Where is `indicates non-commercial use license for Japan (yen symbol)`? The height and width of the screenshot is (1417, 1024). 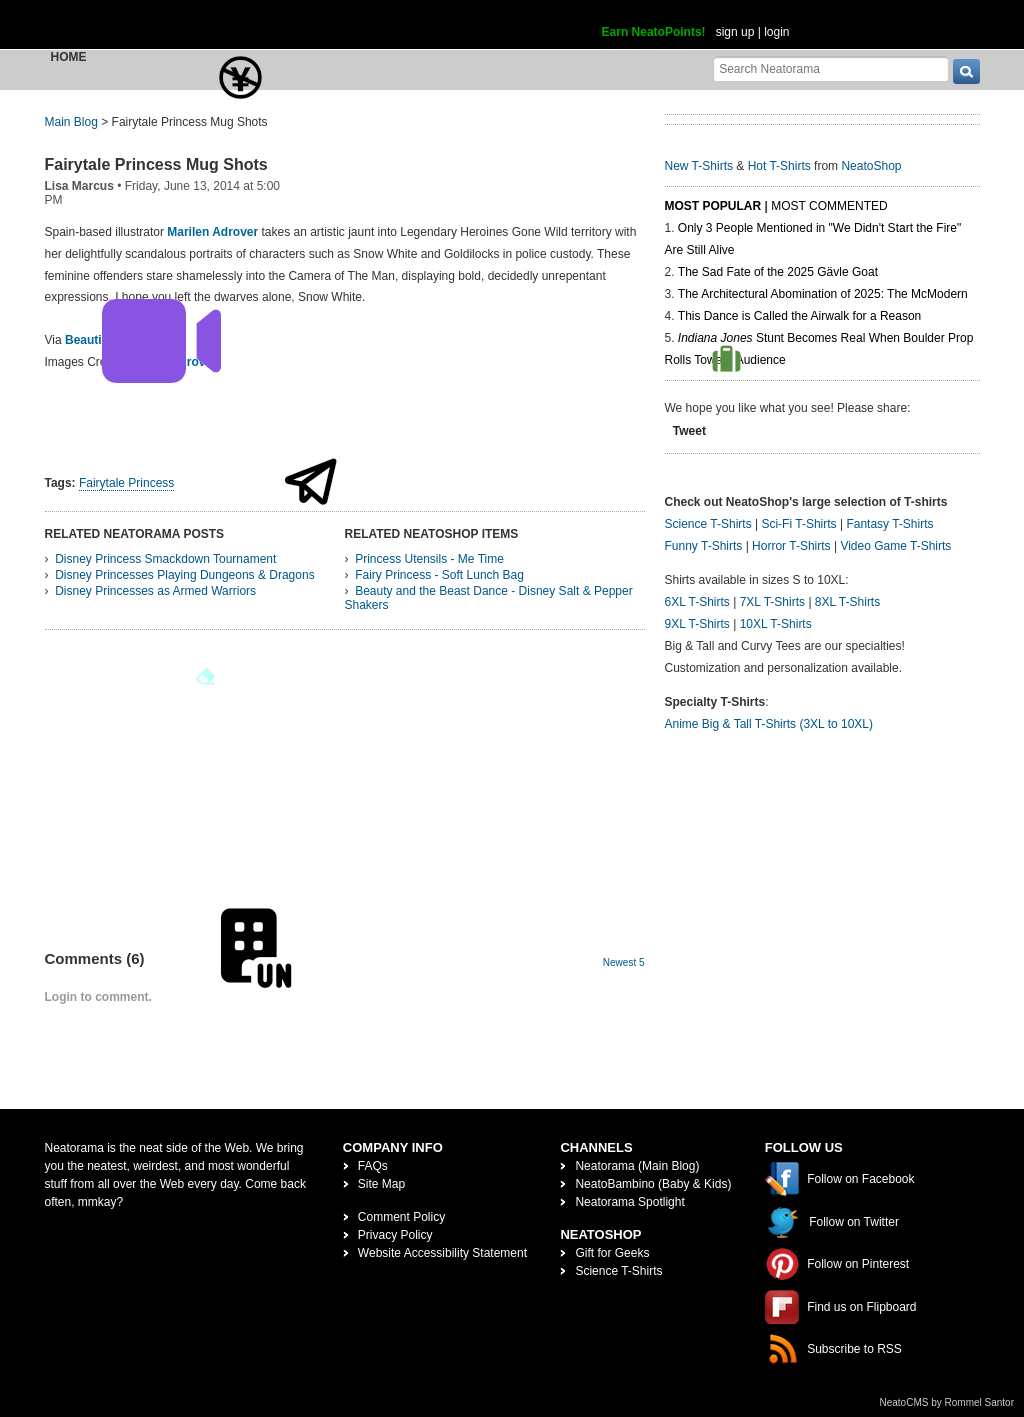
indicates non-commercial use license for Japan (yen symbol) is located at coordinates (240, 77).